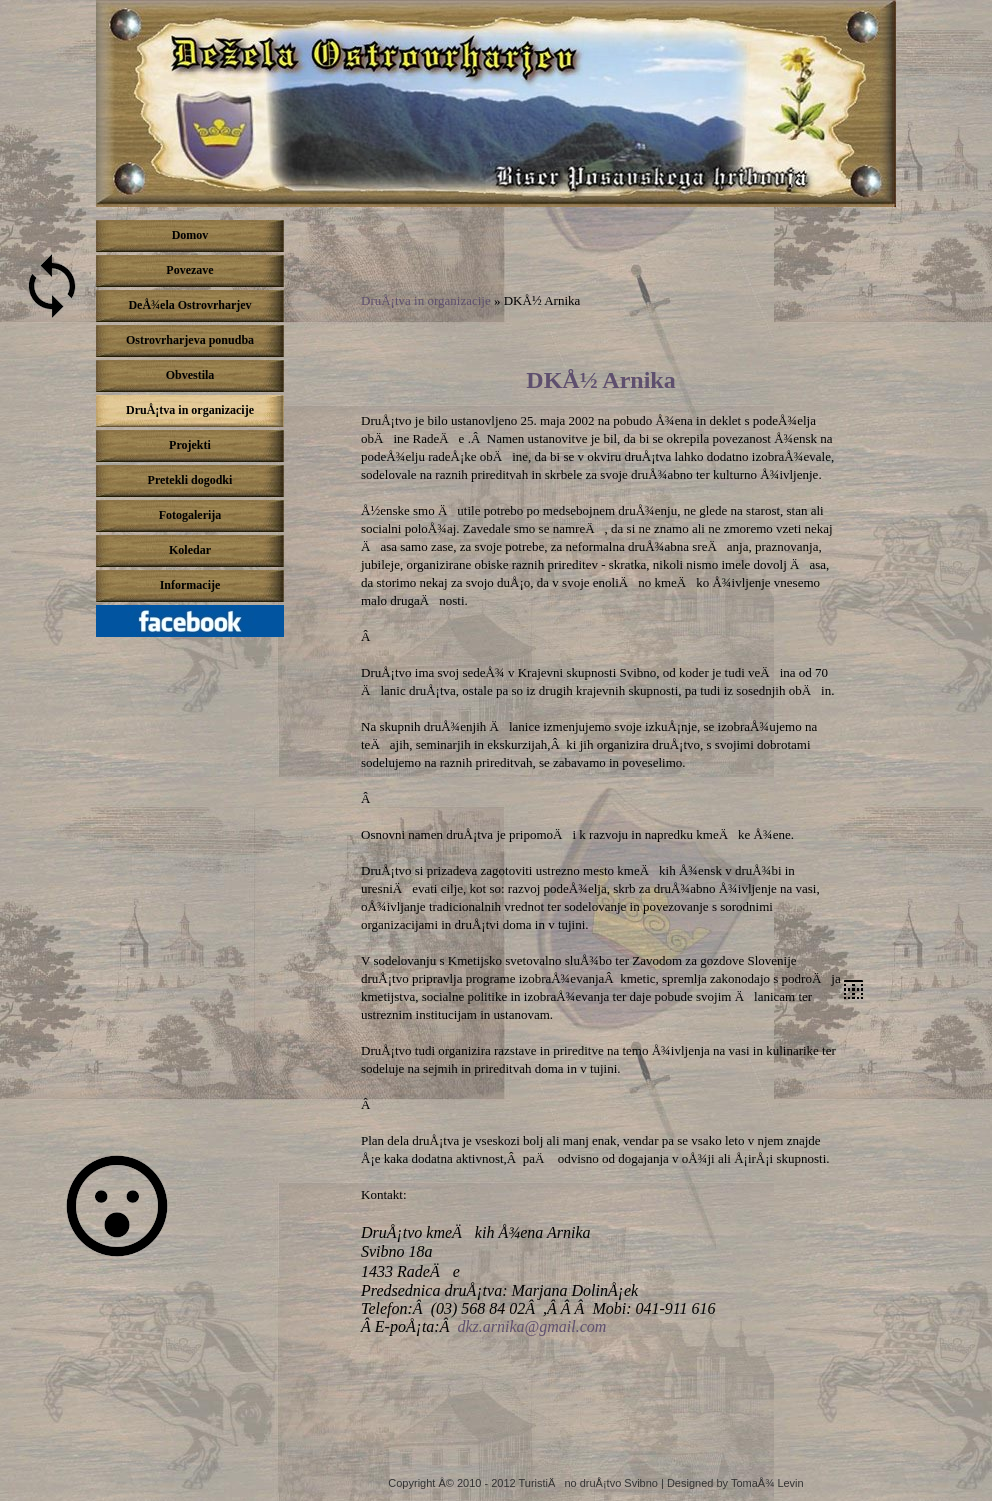 The height and width of the screenshot is (1501, 992). I want to click on indicates a surprise or unexpected event notification, so click(117, 1206).